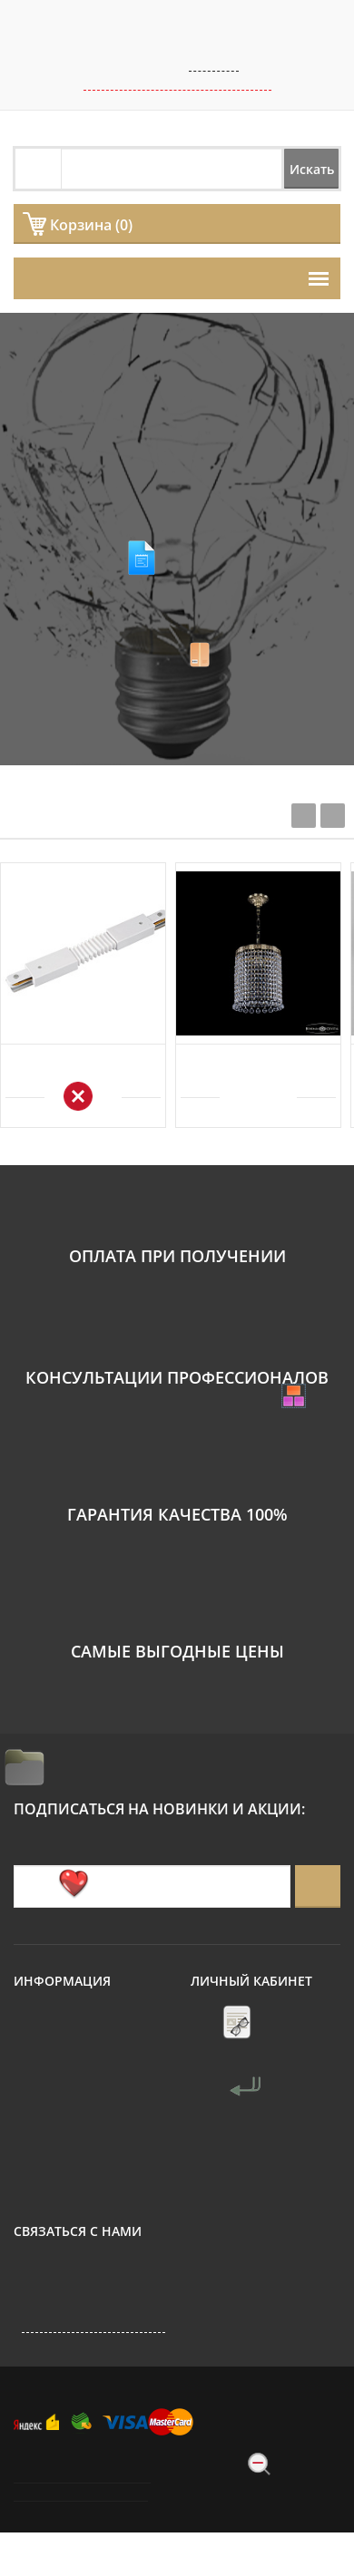 This screenshot has width=354, height=2576. Describe the element at coordinates (74, 1883) in the screenshot. I see `access your favorite items` at that location.